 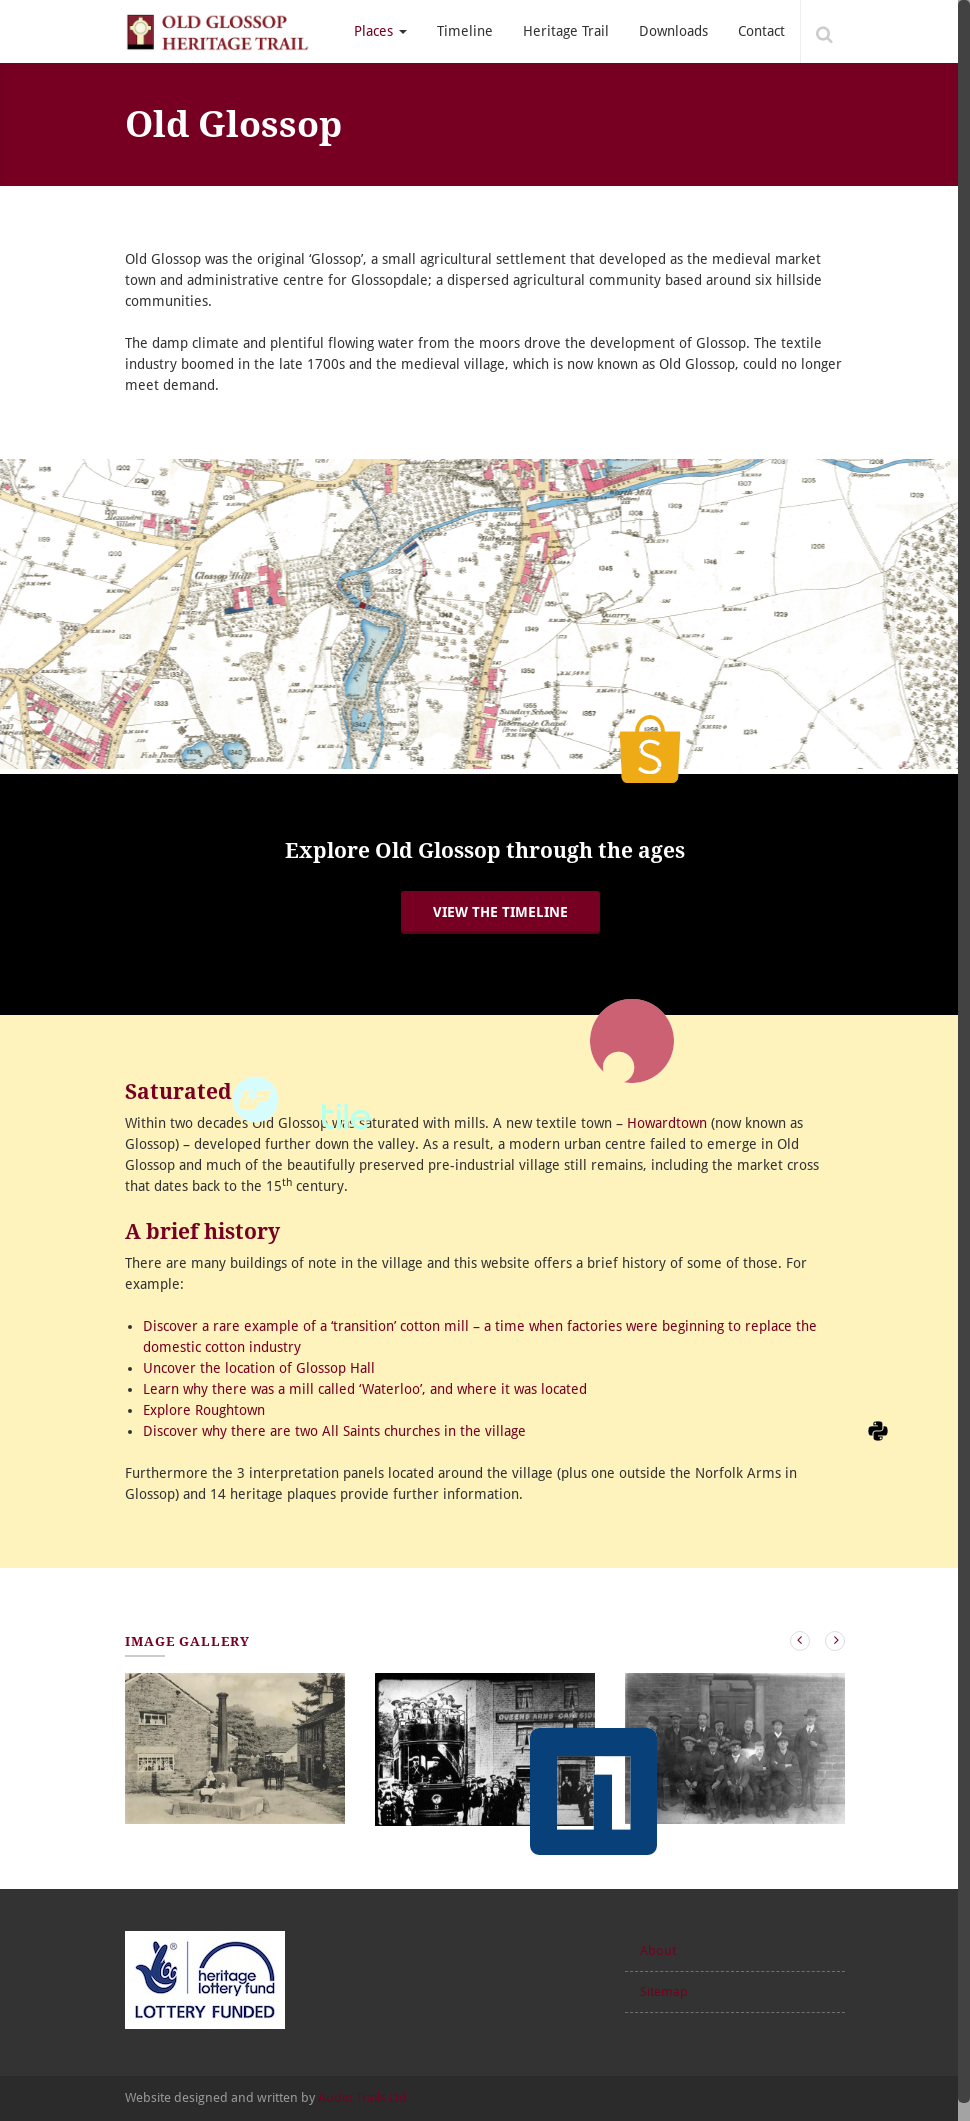 I want to click on open the Tile app to locate your items, so click(x=346, y=1116).